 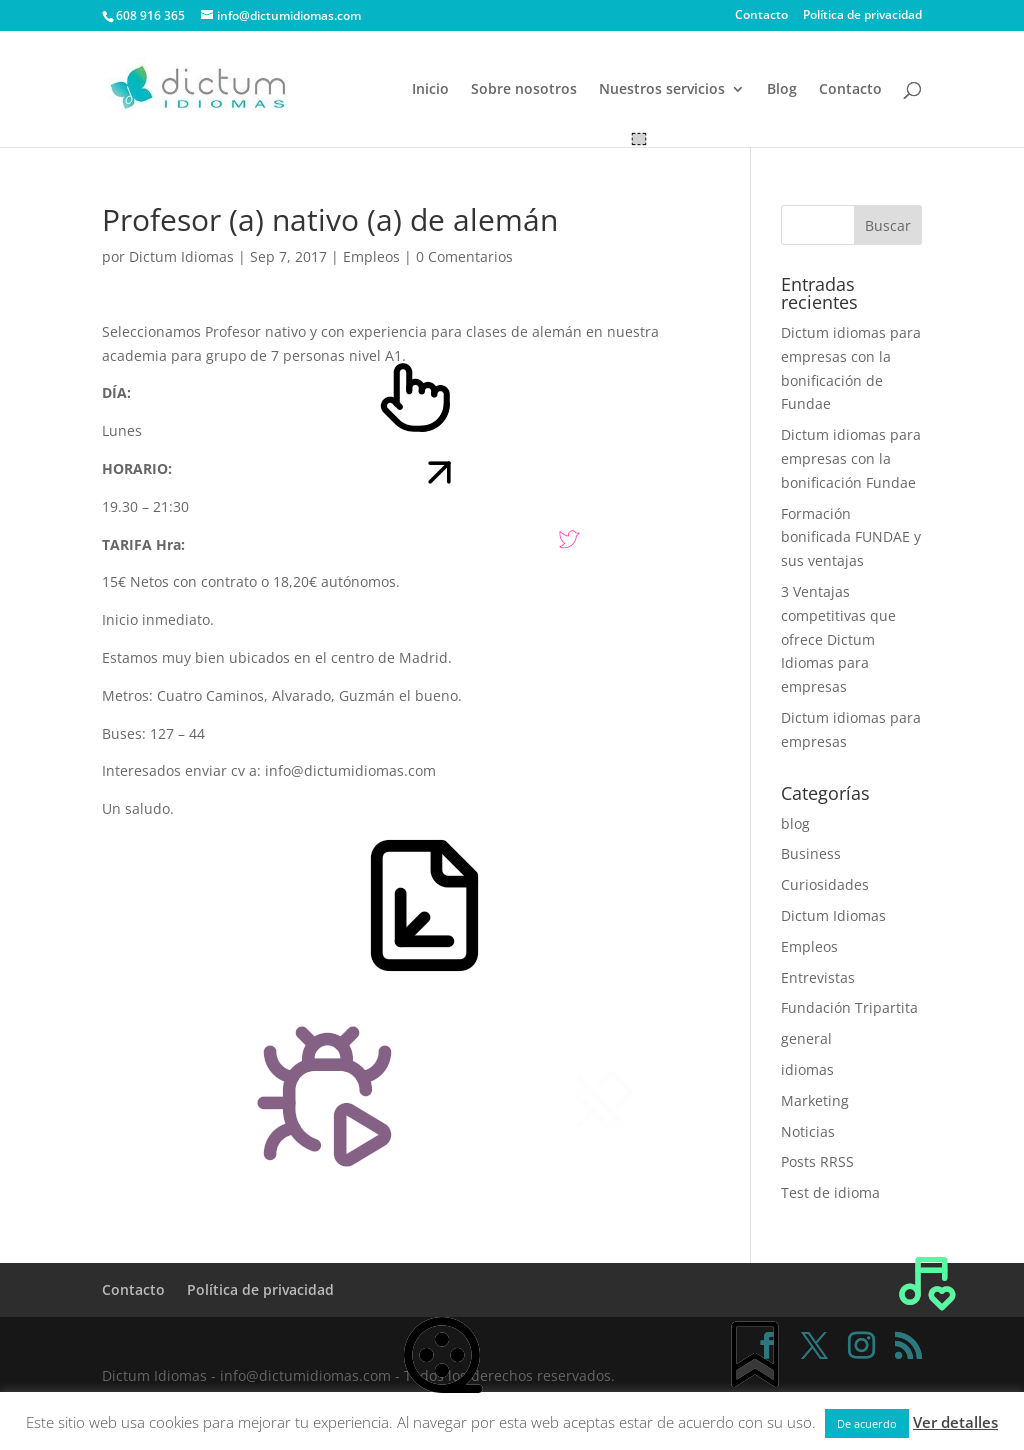 I want to click on share to twitter, so click(x=568, y=538).